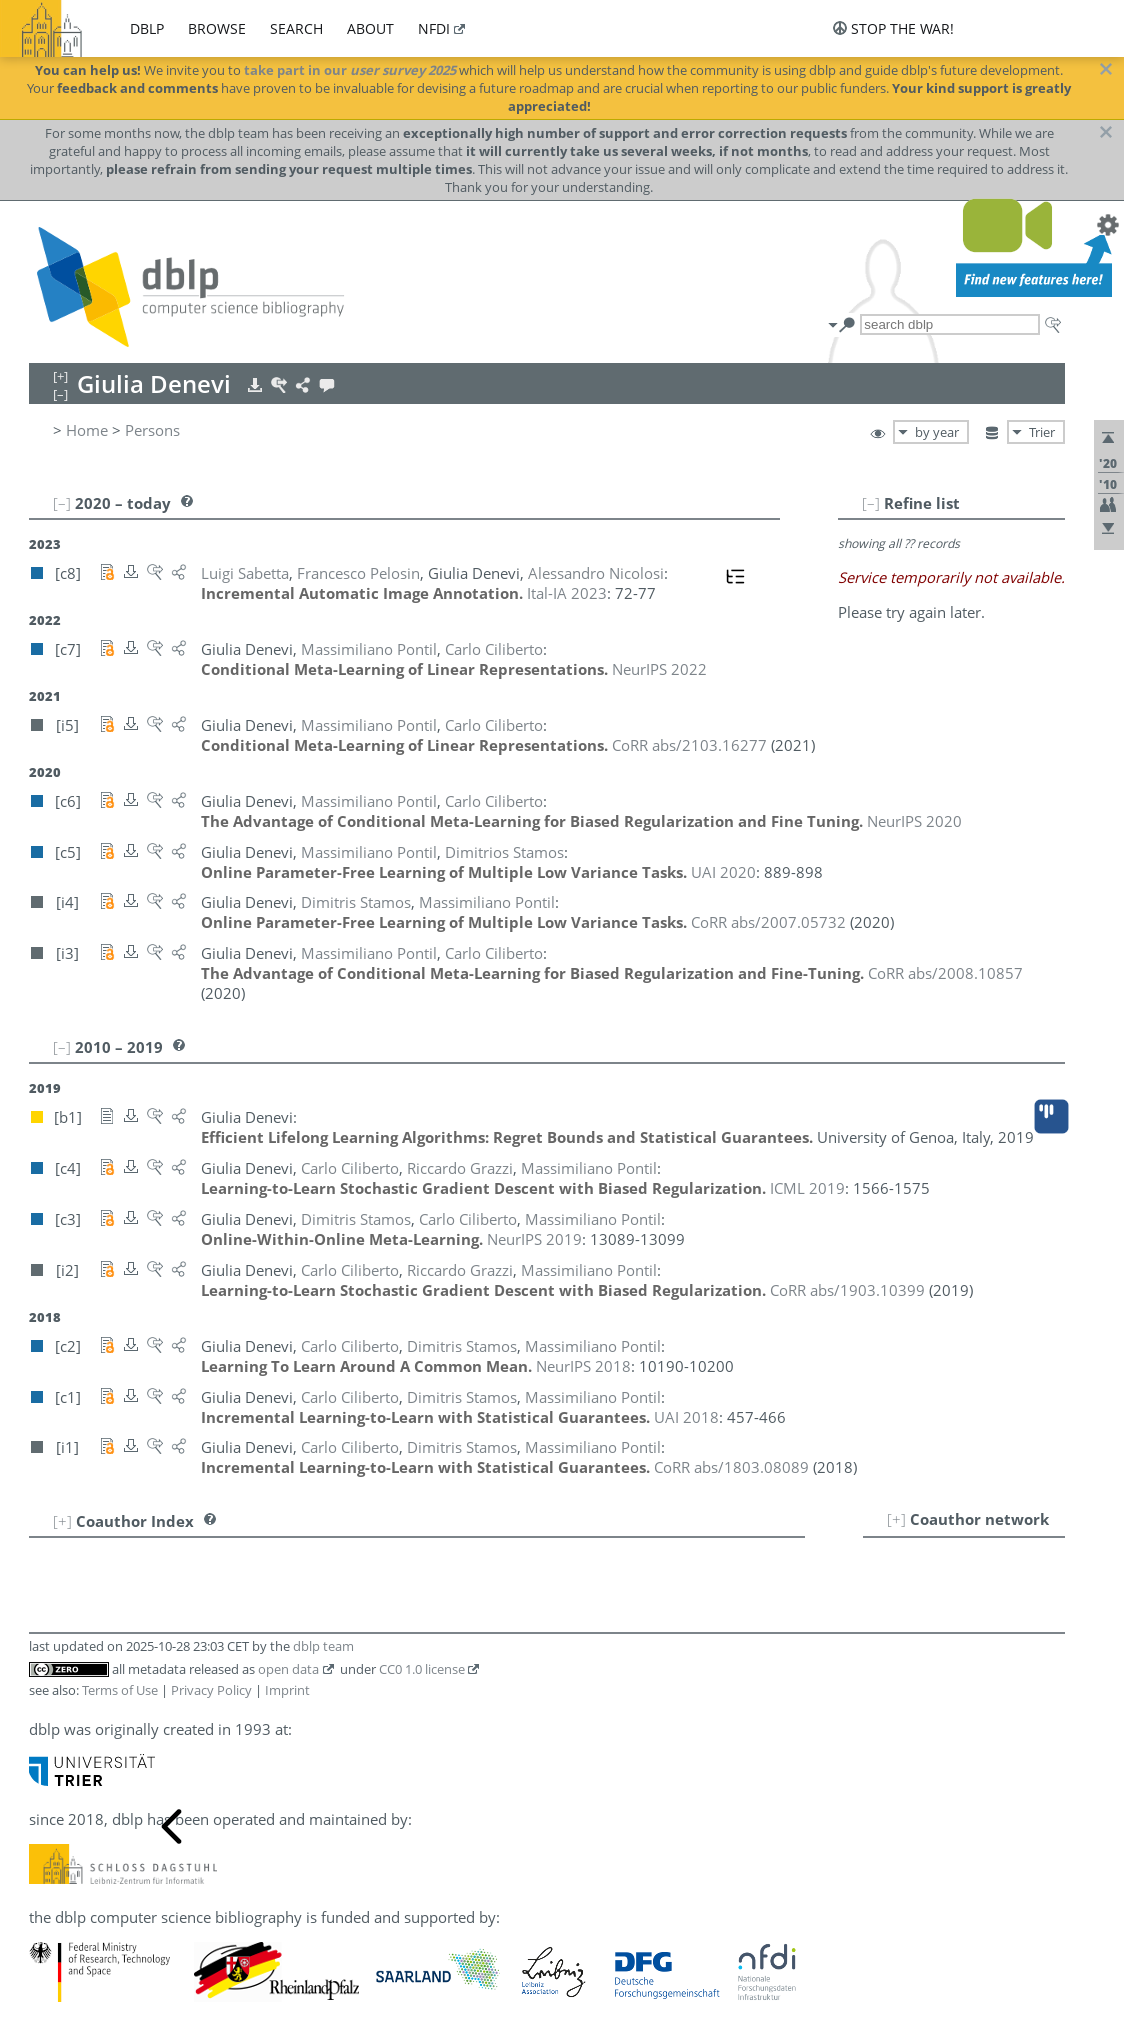 The height and width of the screenshot is (2041, 1124). I want to click on view hierarchical list or nested items, so click(735, 576).